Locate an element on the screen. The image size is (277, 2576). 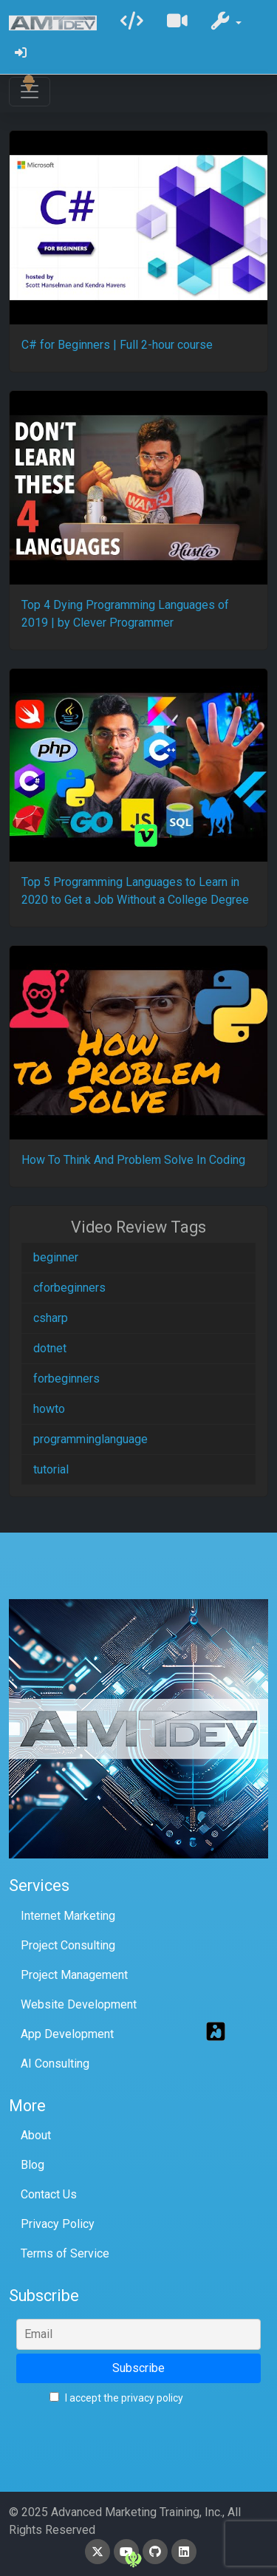
indicates Sikh religious content or community is located at coordinates (133, 2559).